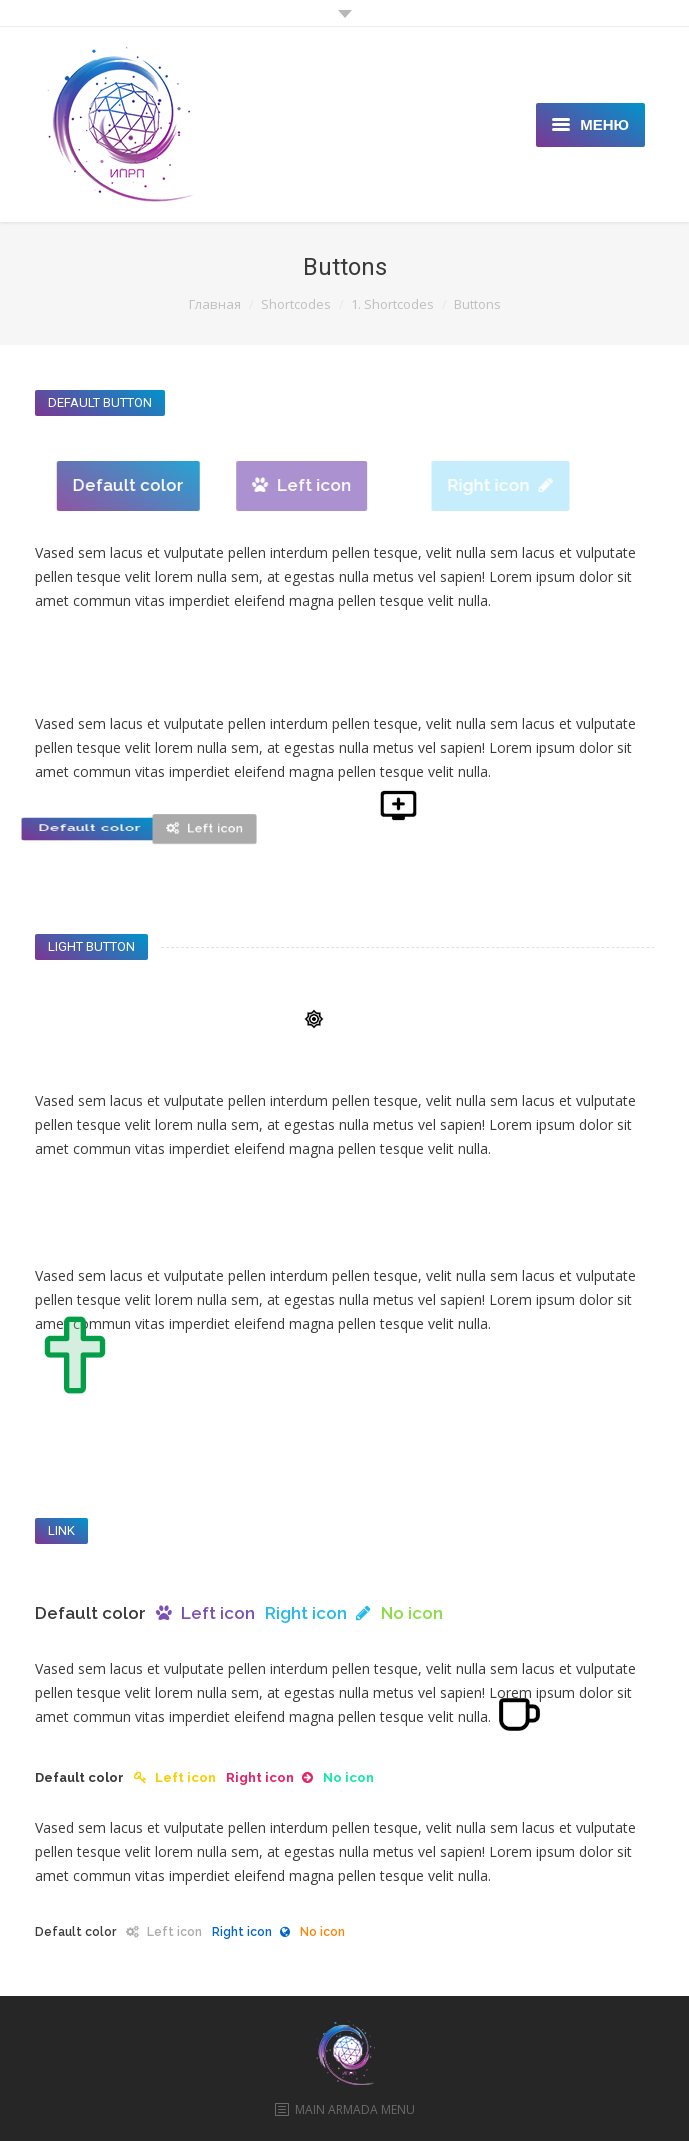  What do you see at coordinates (314, 1019) in the screenshot?
I see `increase screen brightness` at bounding box center [314, 1019].